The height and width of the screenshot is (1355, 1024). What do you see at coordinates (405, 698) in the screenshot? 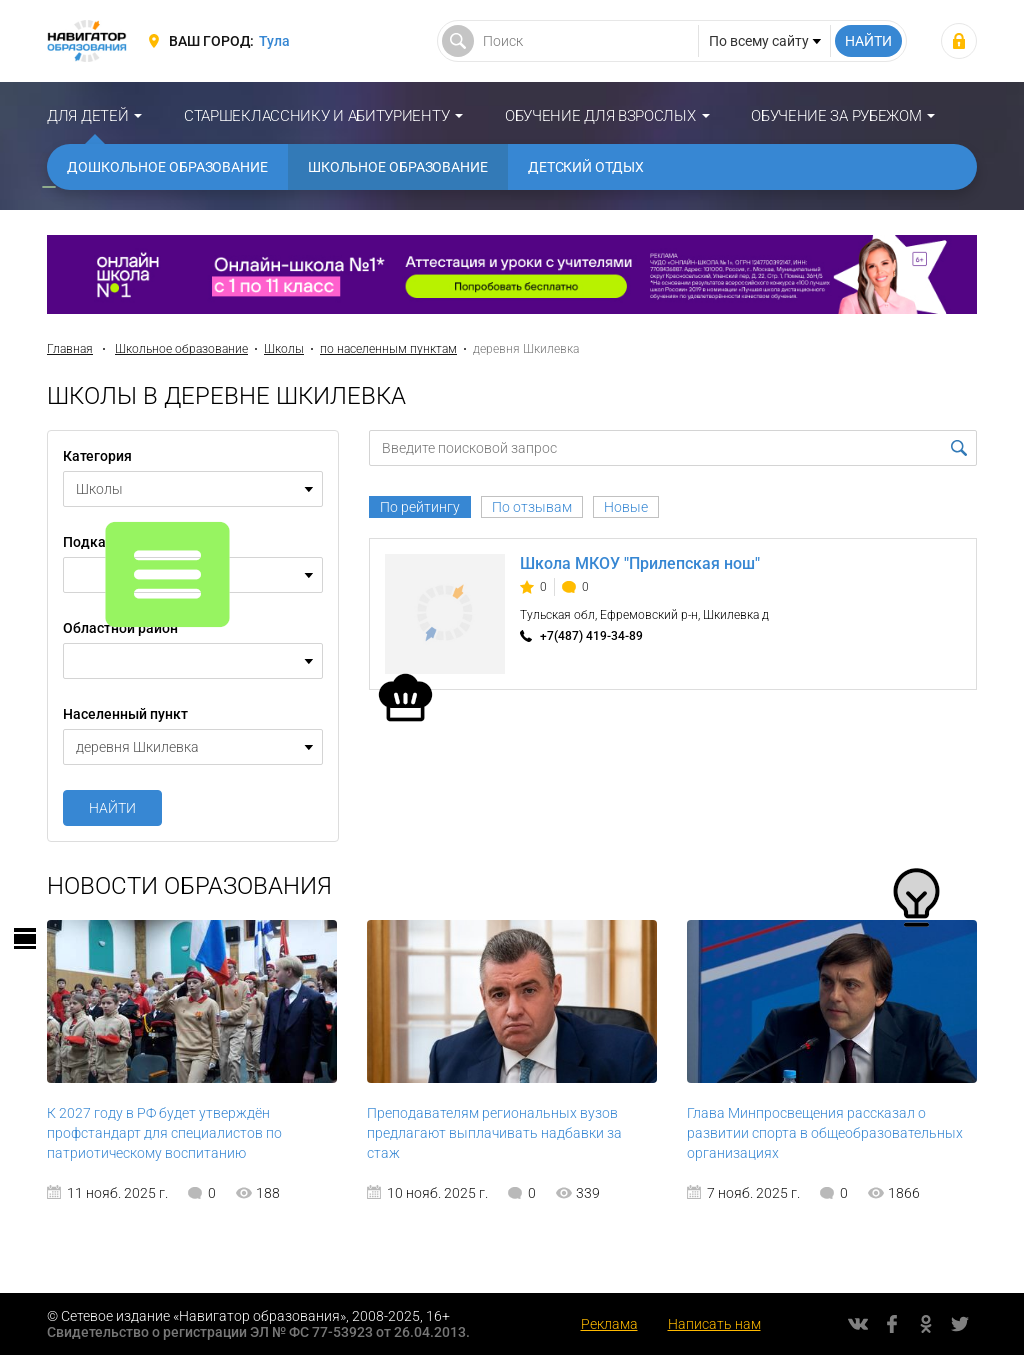
I see `access cooking or recipe features` at bounding box center [405, 698].